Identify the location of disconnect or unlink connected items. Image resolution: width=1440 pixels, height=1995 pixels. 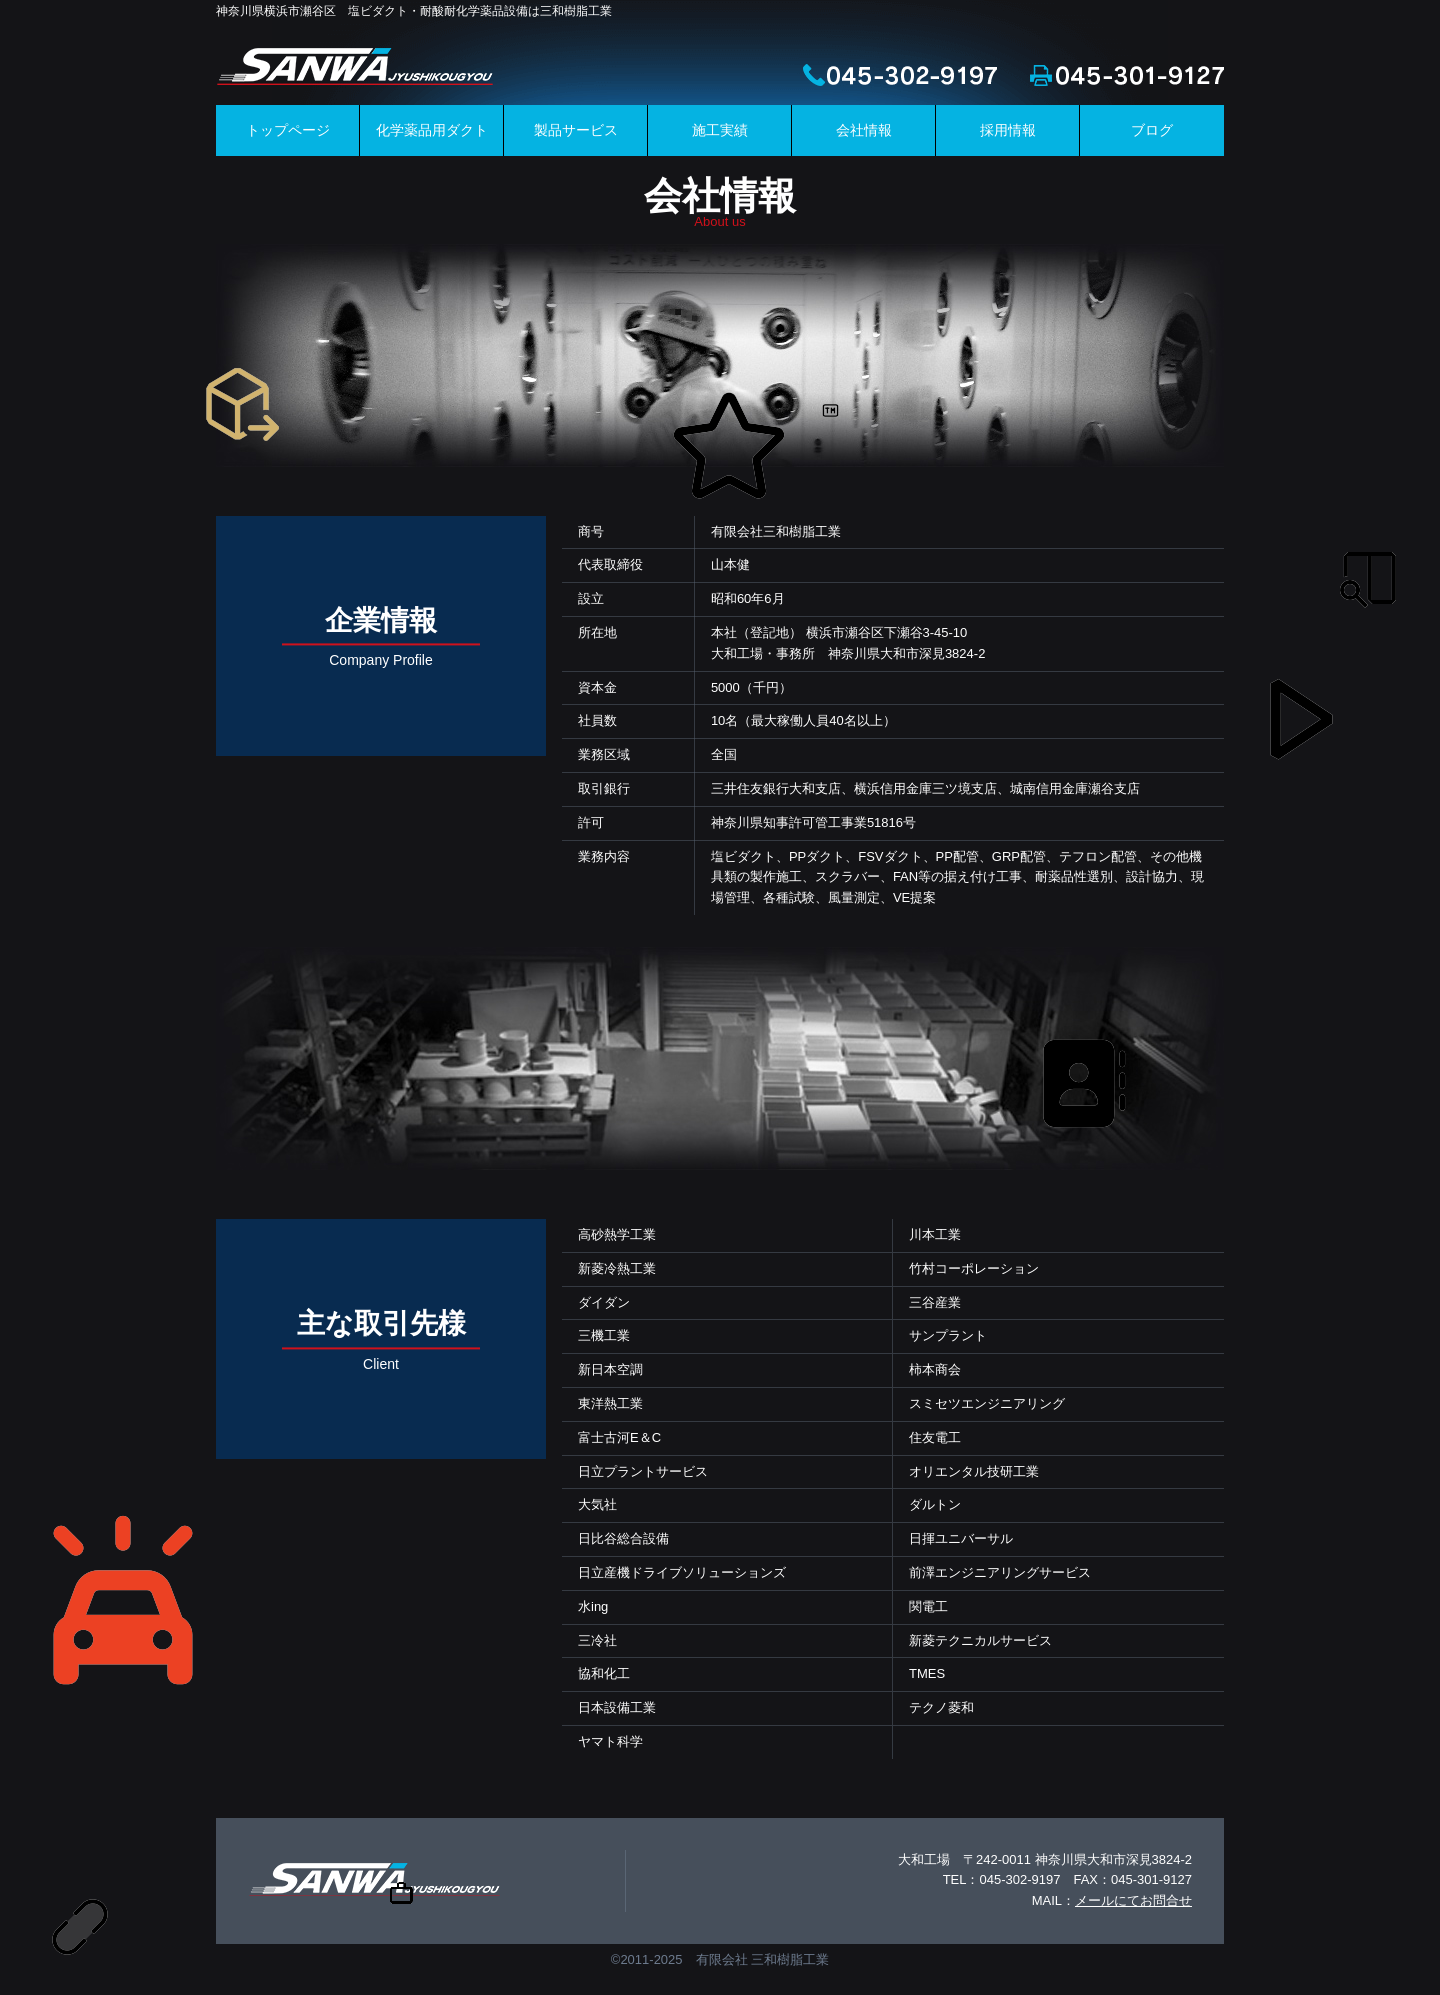
(80, 1927).